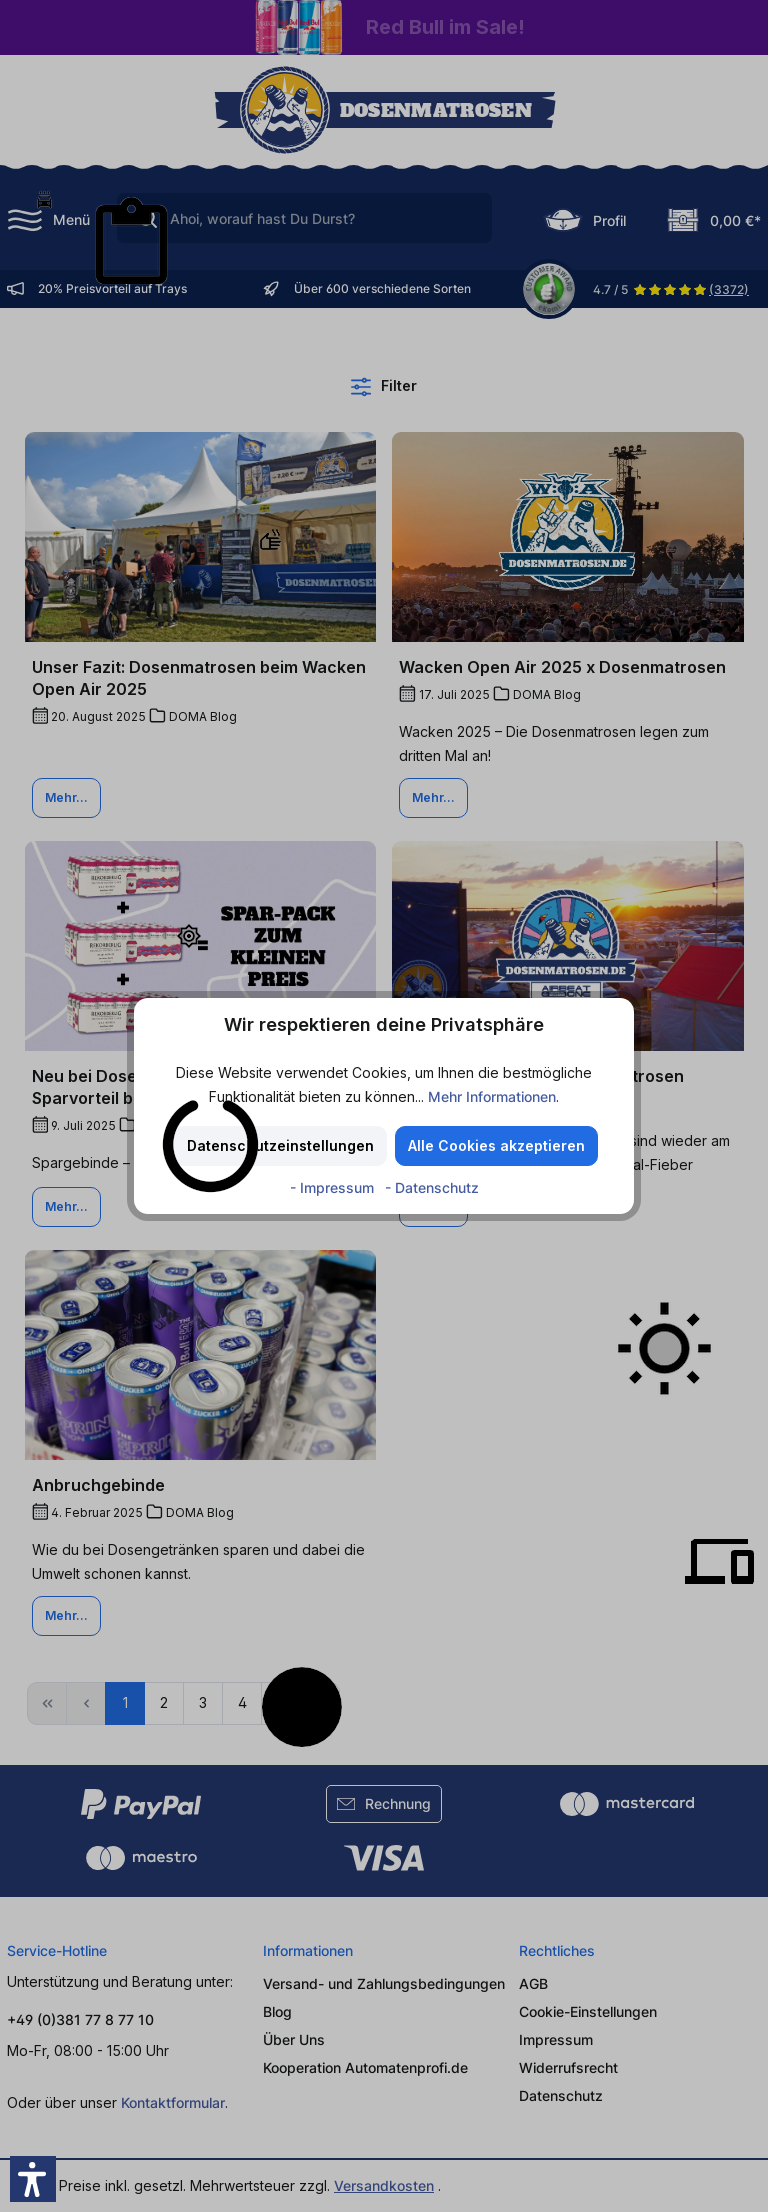 This screenshot has width=768, height=2212. I want to click on hand dryer available in this location, so click(271, 539).